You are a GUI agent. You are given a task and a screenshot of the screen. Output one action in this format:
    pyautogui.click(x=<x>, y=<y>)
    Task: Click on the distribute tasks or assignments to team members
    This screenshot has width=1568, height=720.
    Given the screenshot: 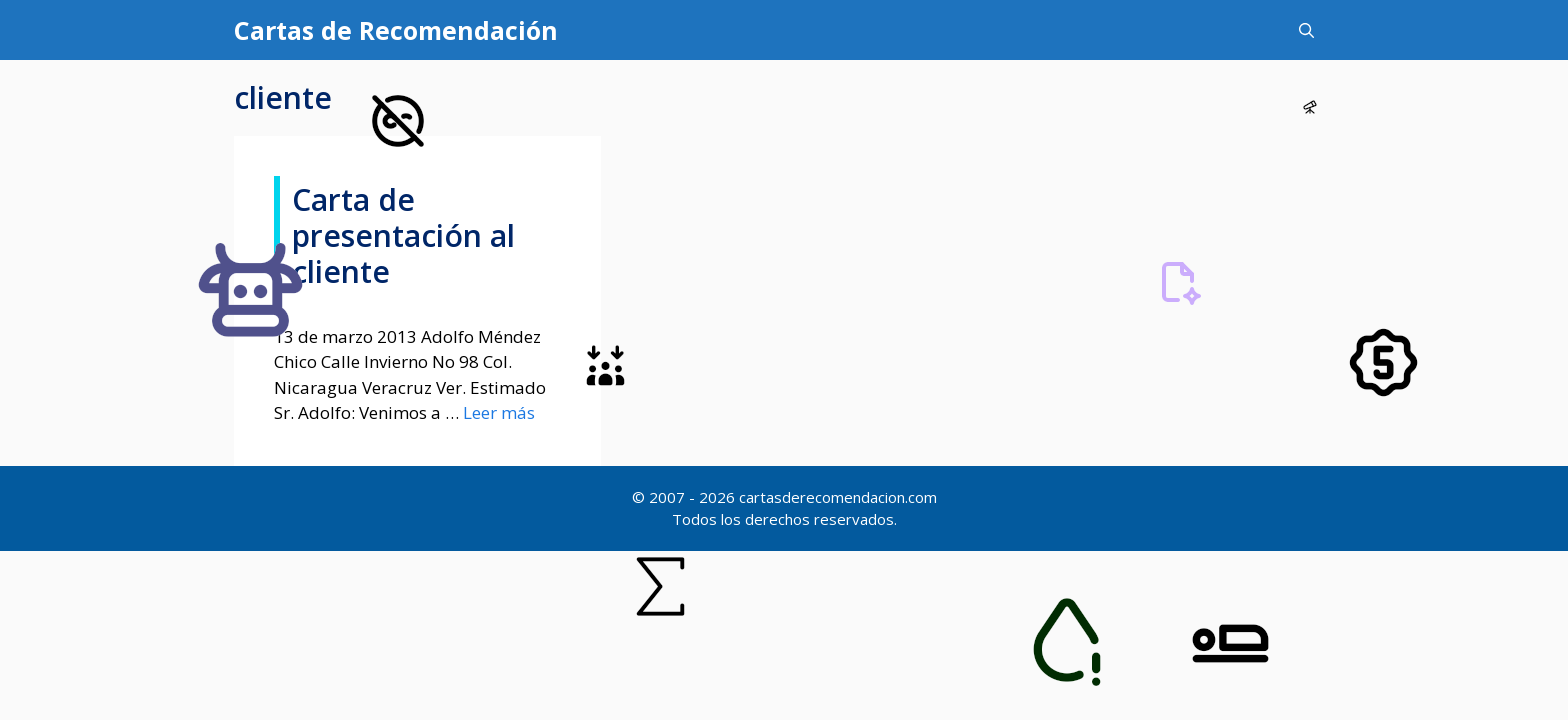 What is the action you would take?
    pyautogui.click(x=605, y=366)
    